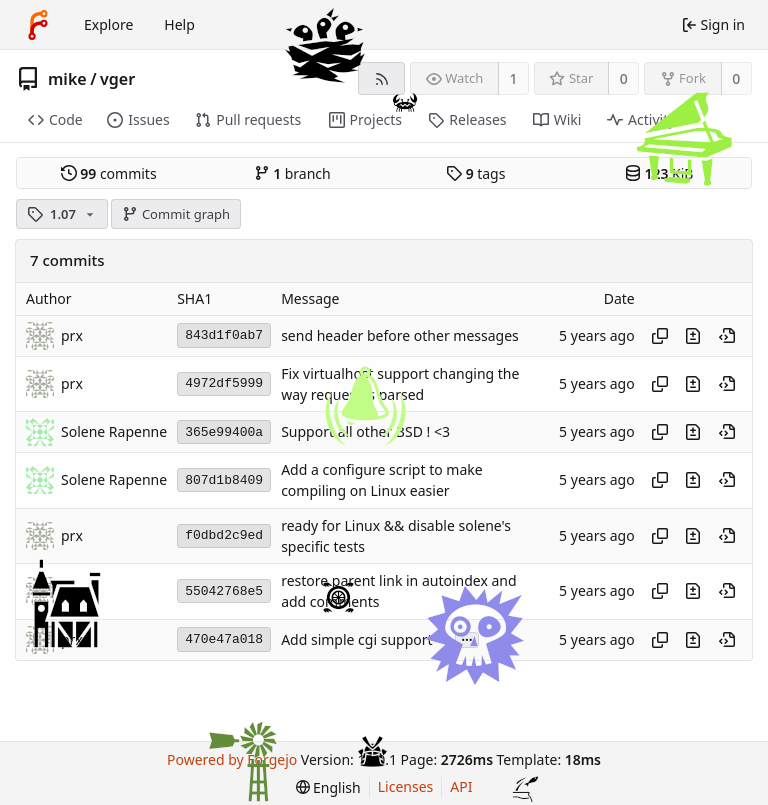 The width and height of the screenshot is (768, 805). I want to click on tarot card: the wheel of fortune, so click(338, 597).